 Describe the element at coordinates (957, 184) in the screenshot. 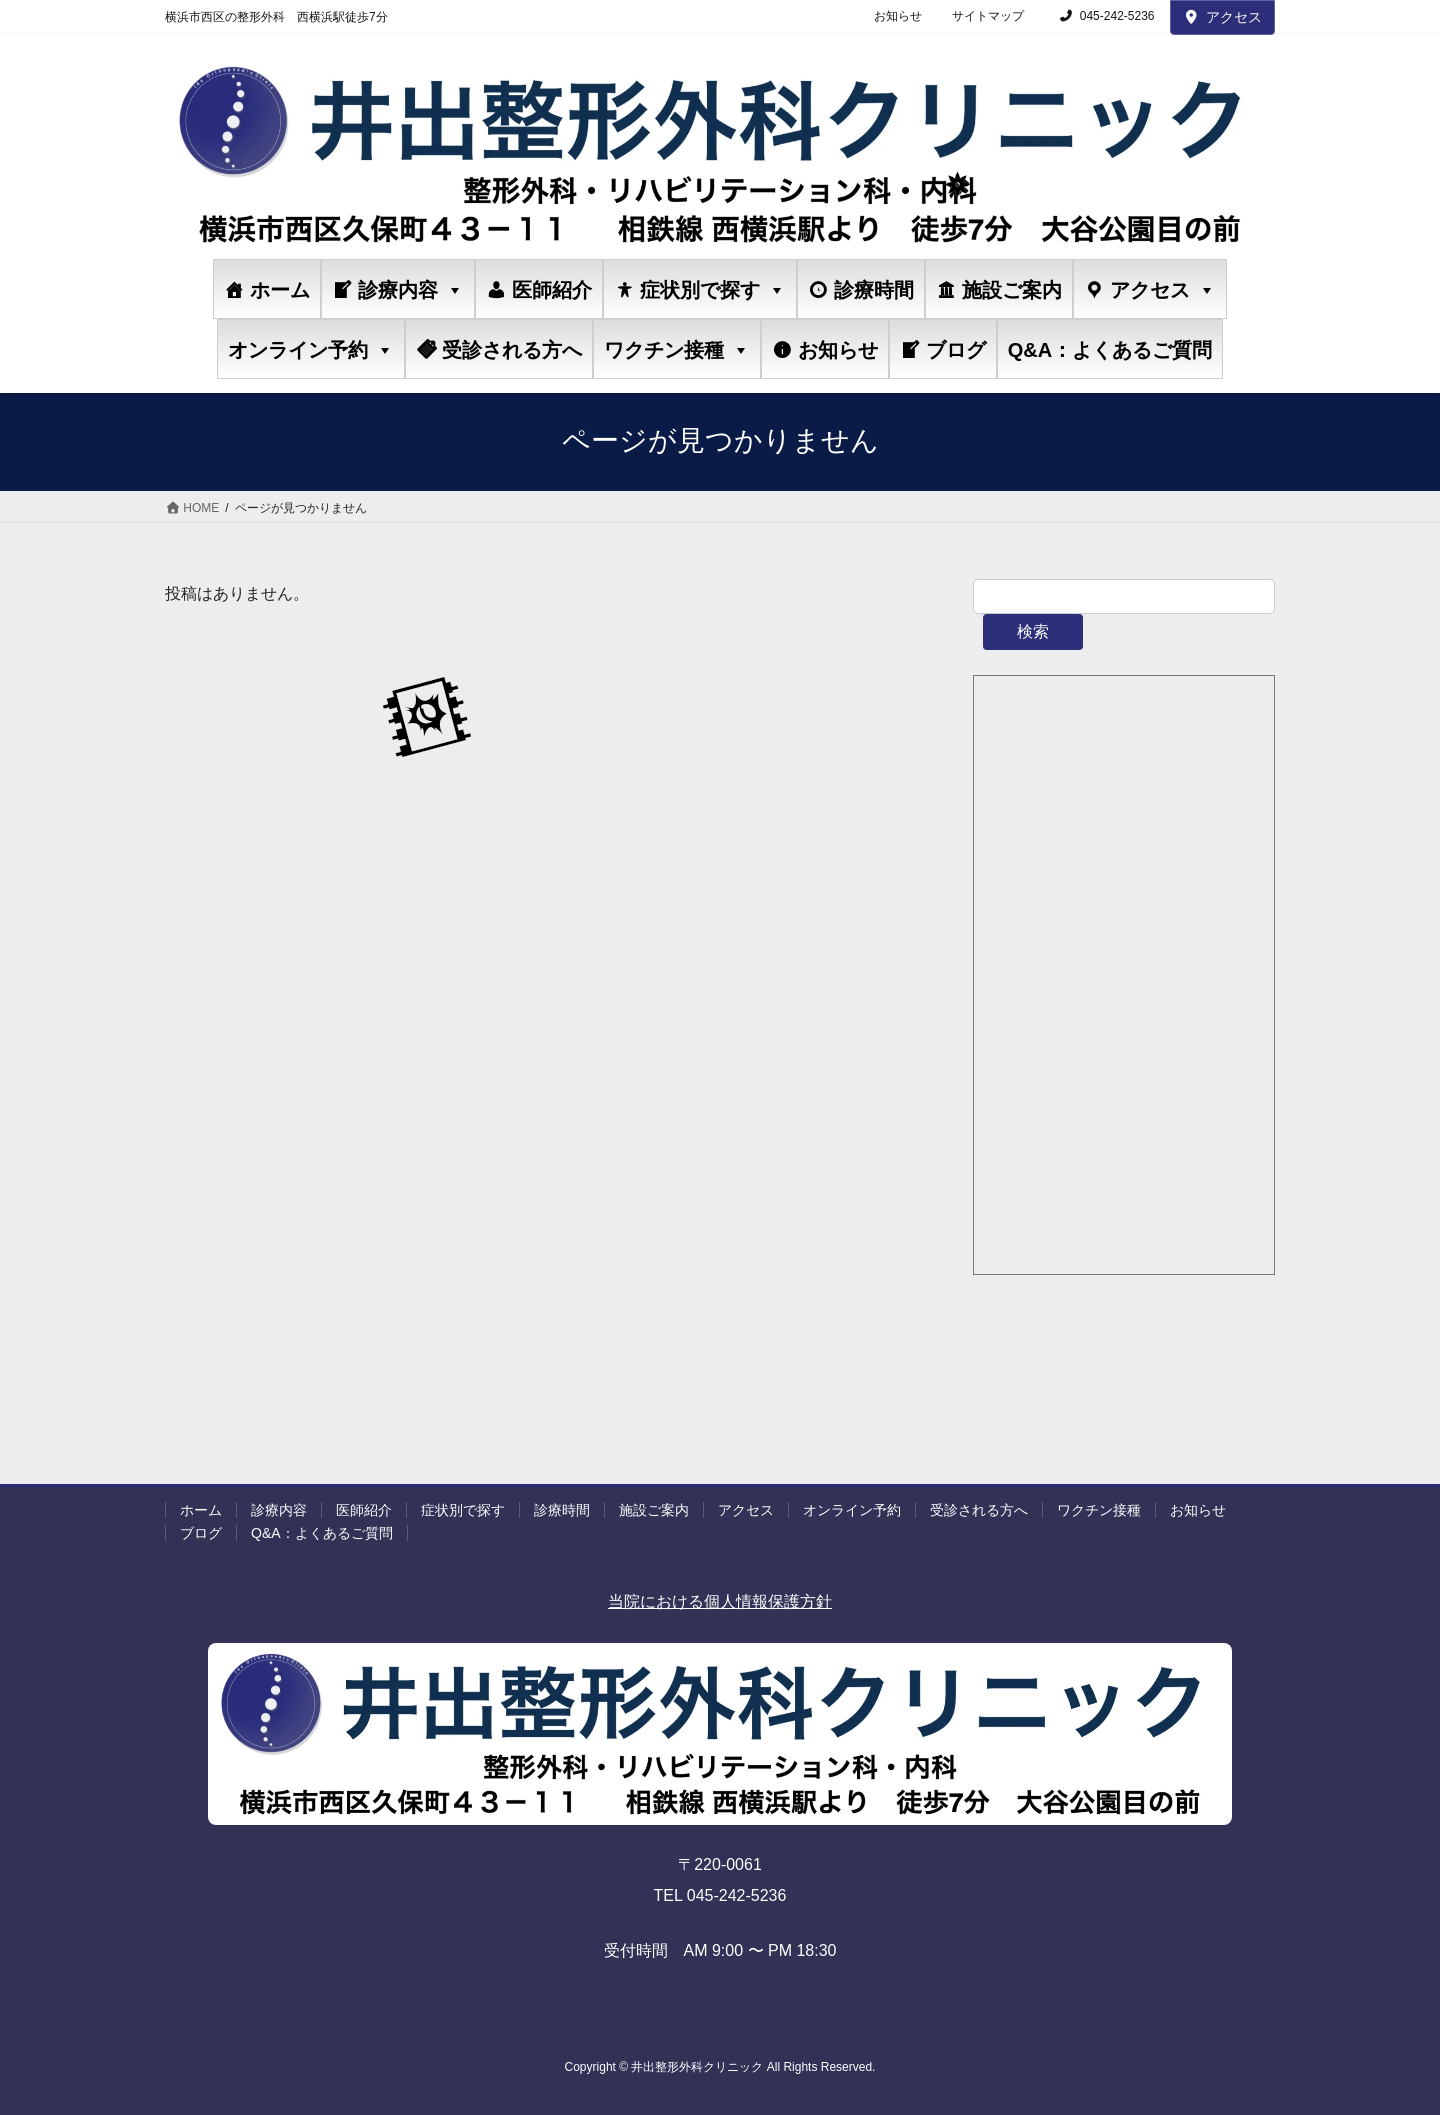

I see `decorative badge or achievement icon` at that location.